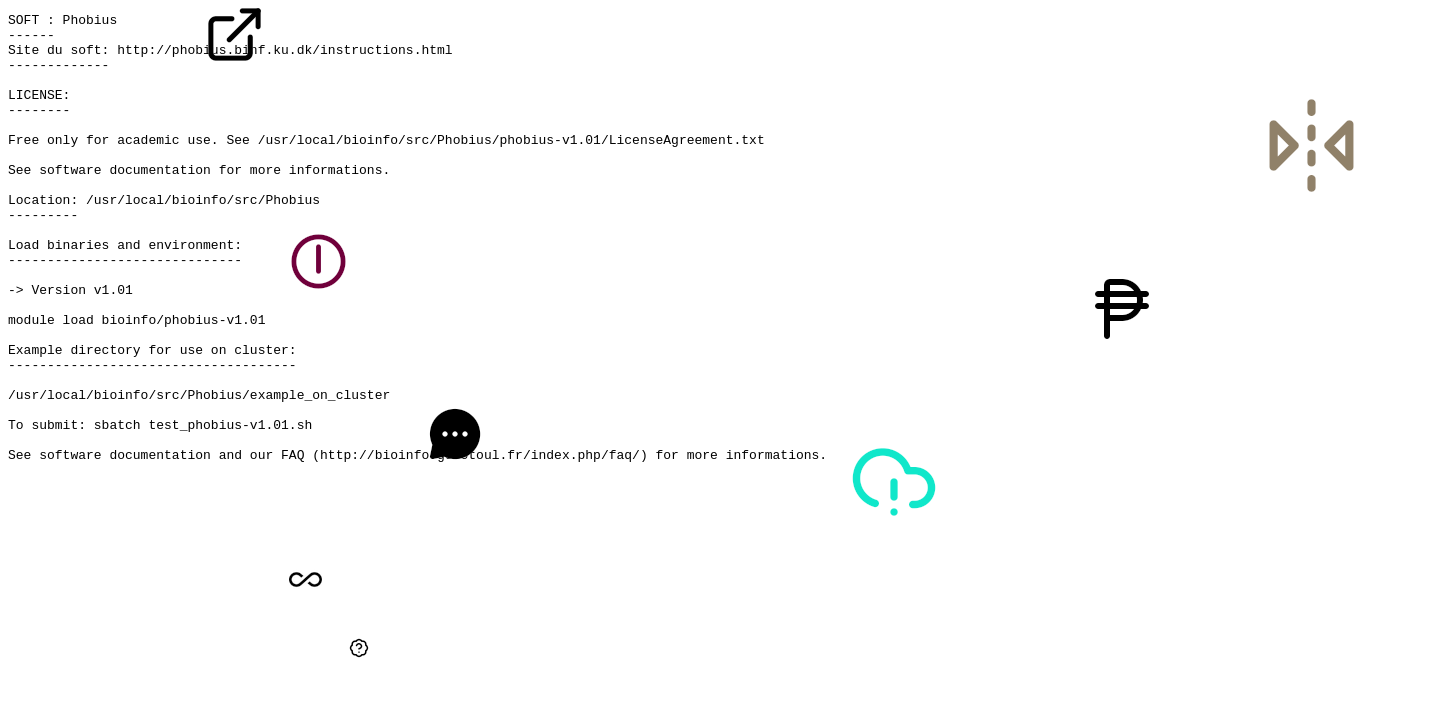 The image size is (1440, 720). I want to click on open messaging or chat, so click(455, 434).